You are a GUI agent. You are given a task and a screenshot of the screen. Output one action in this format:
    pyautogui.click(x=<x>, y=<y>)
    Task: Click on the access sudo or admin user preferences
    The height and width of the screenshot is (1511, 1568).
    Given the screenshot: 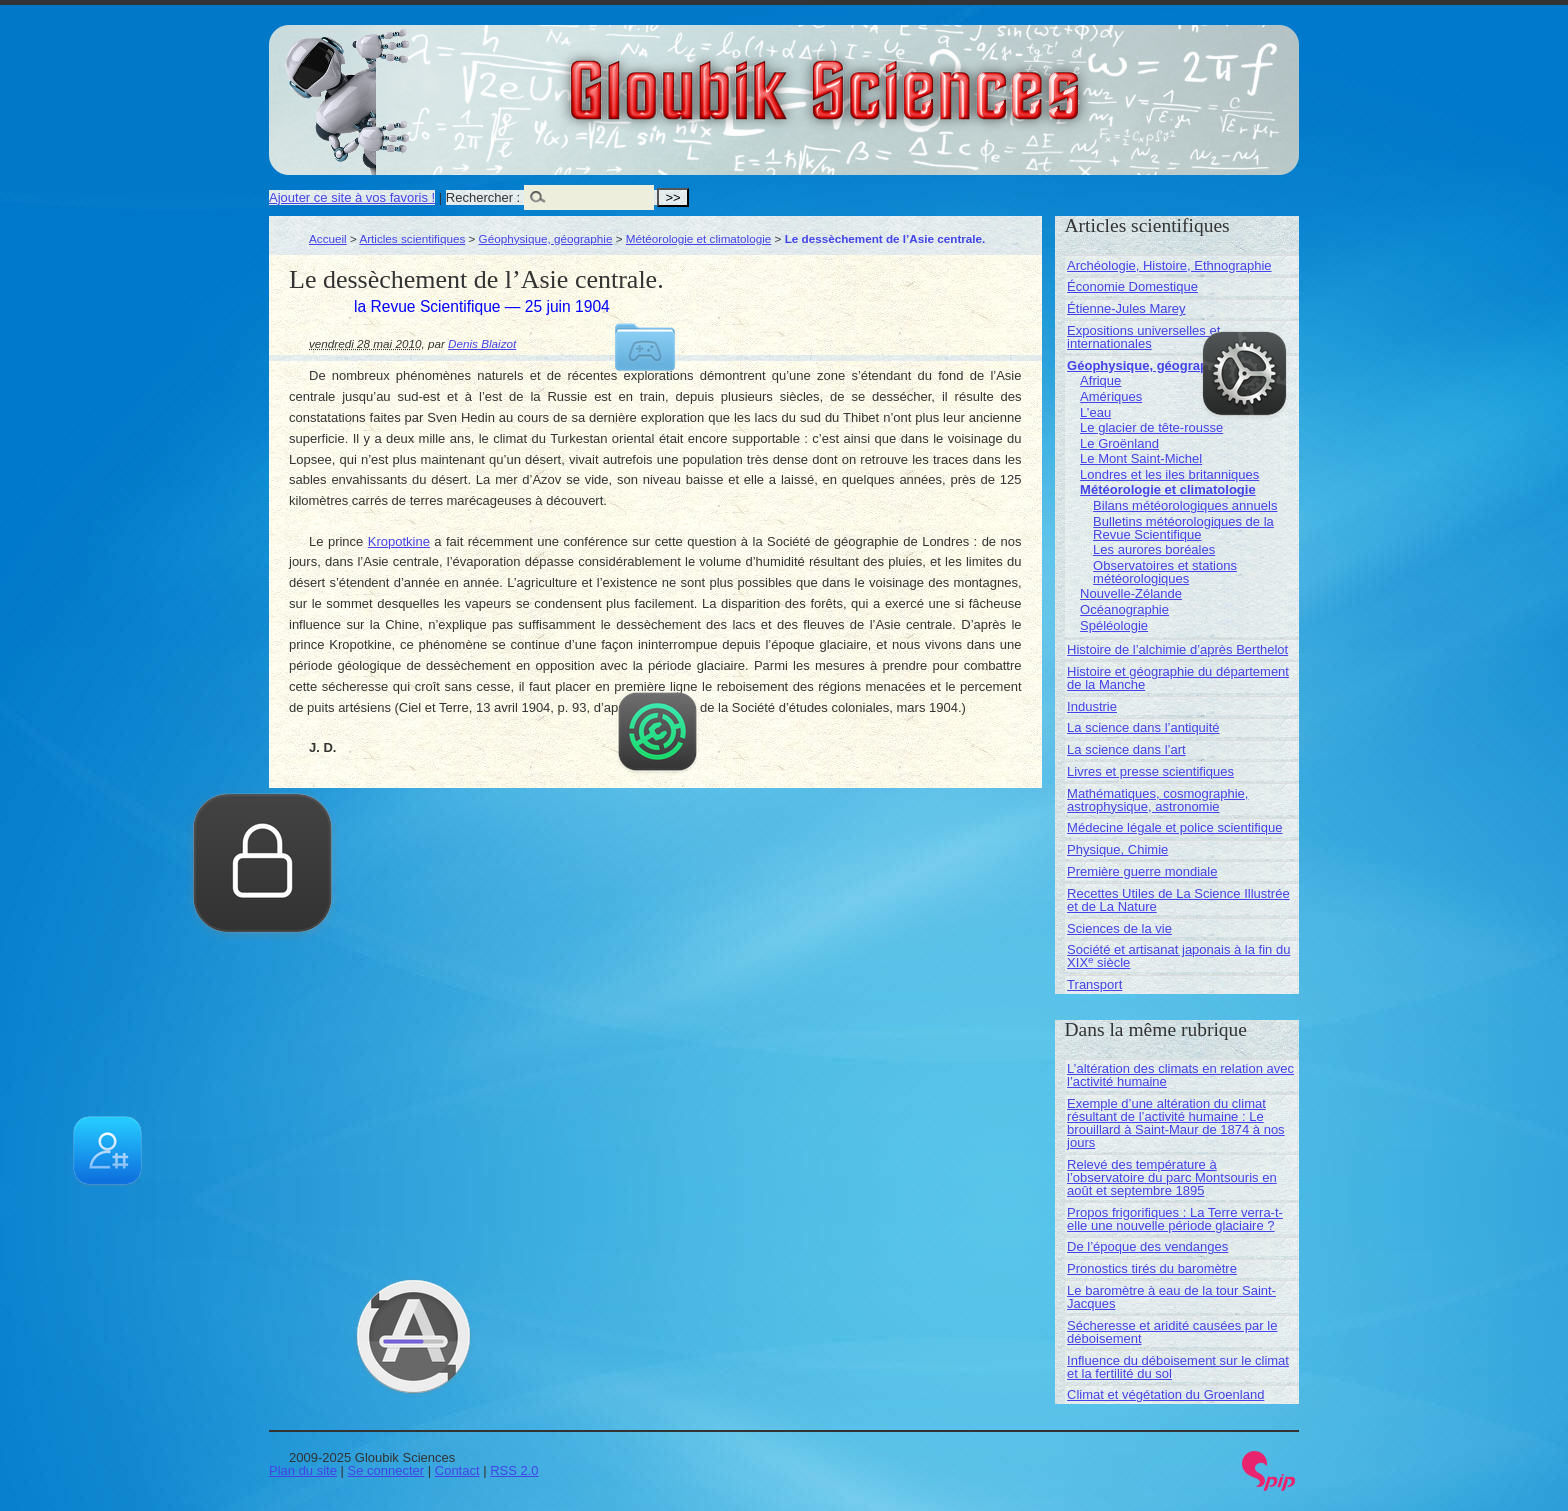 What is the action you would take?
    pyautogui.click(x=107, y=1150)
    